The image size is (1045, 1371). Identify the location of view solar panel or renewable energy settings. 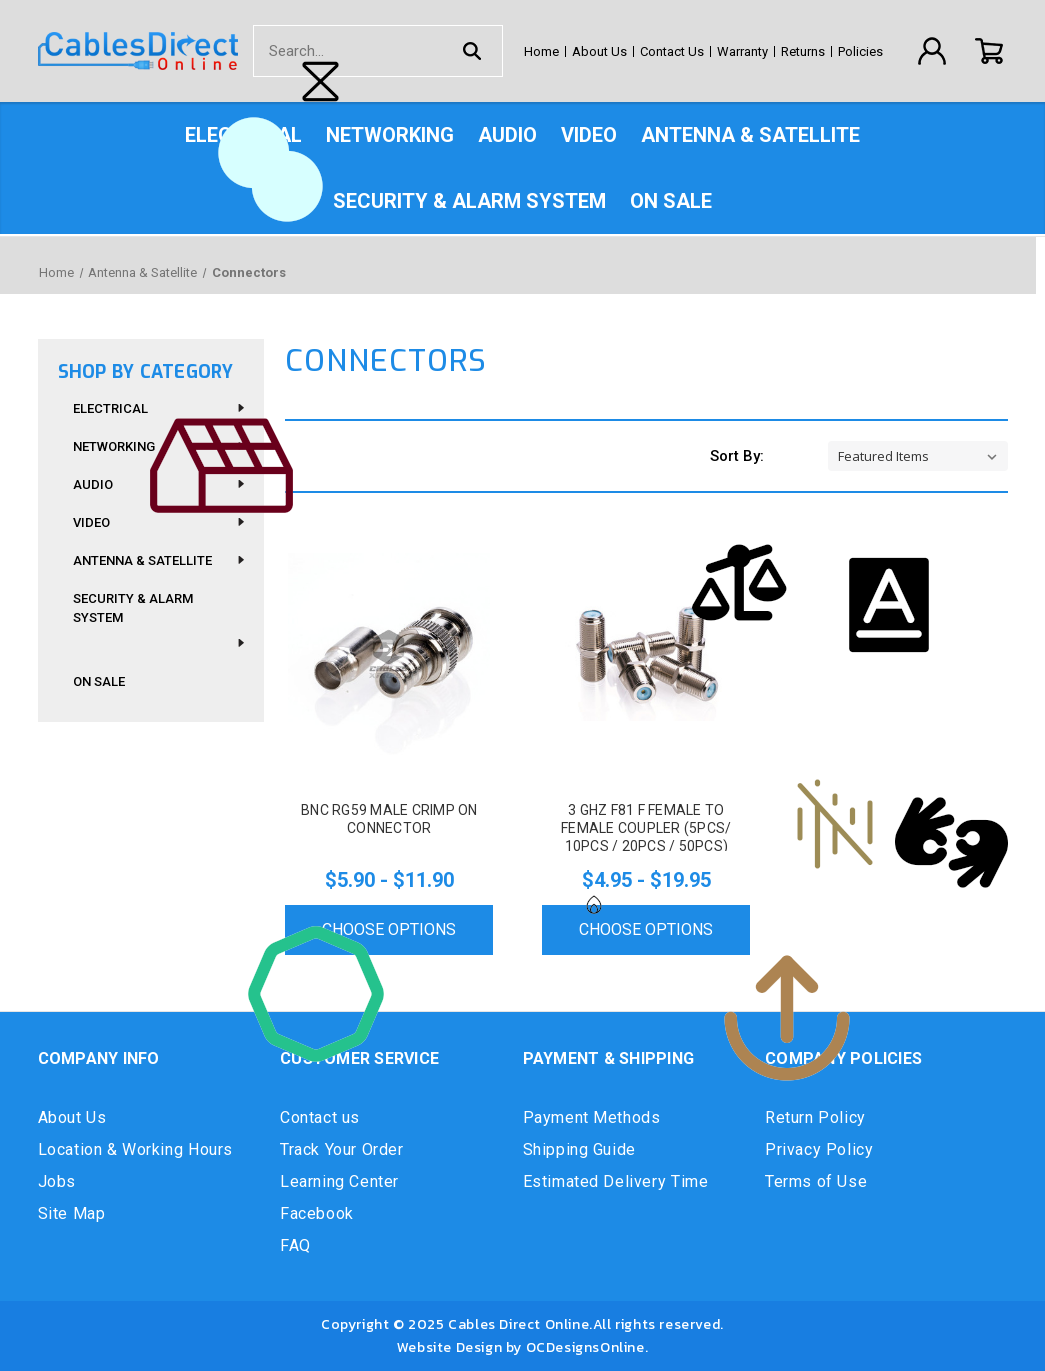
(221, 470).